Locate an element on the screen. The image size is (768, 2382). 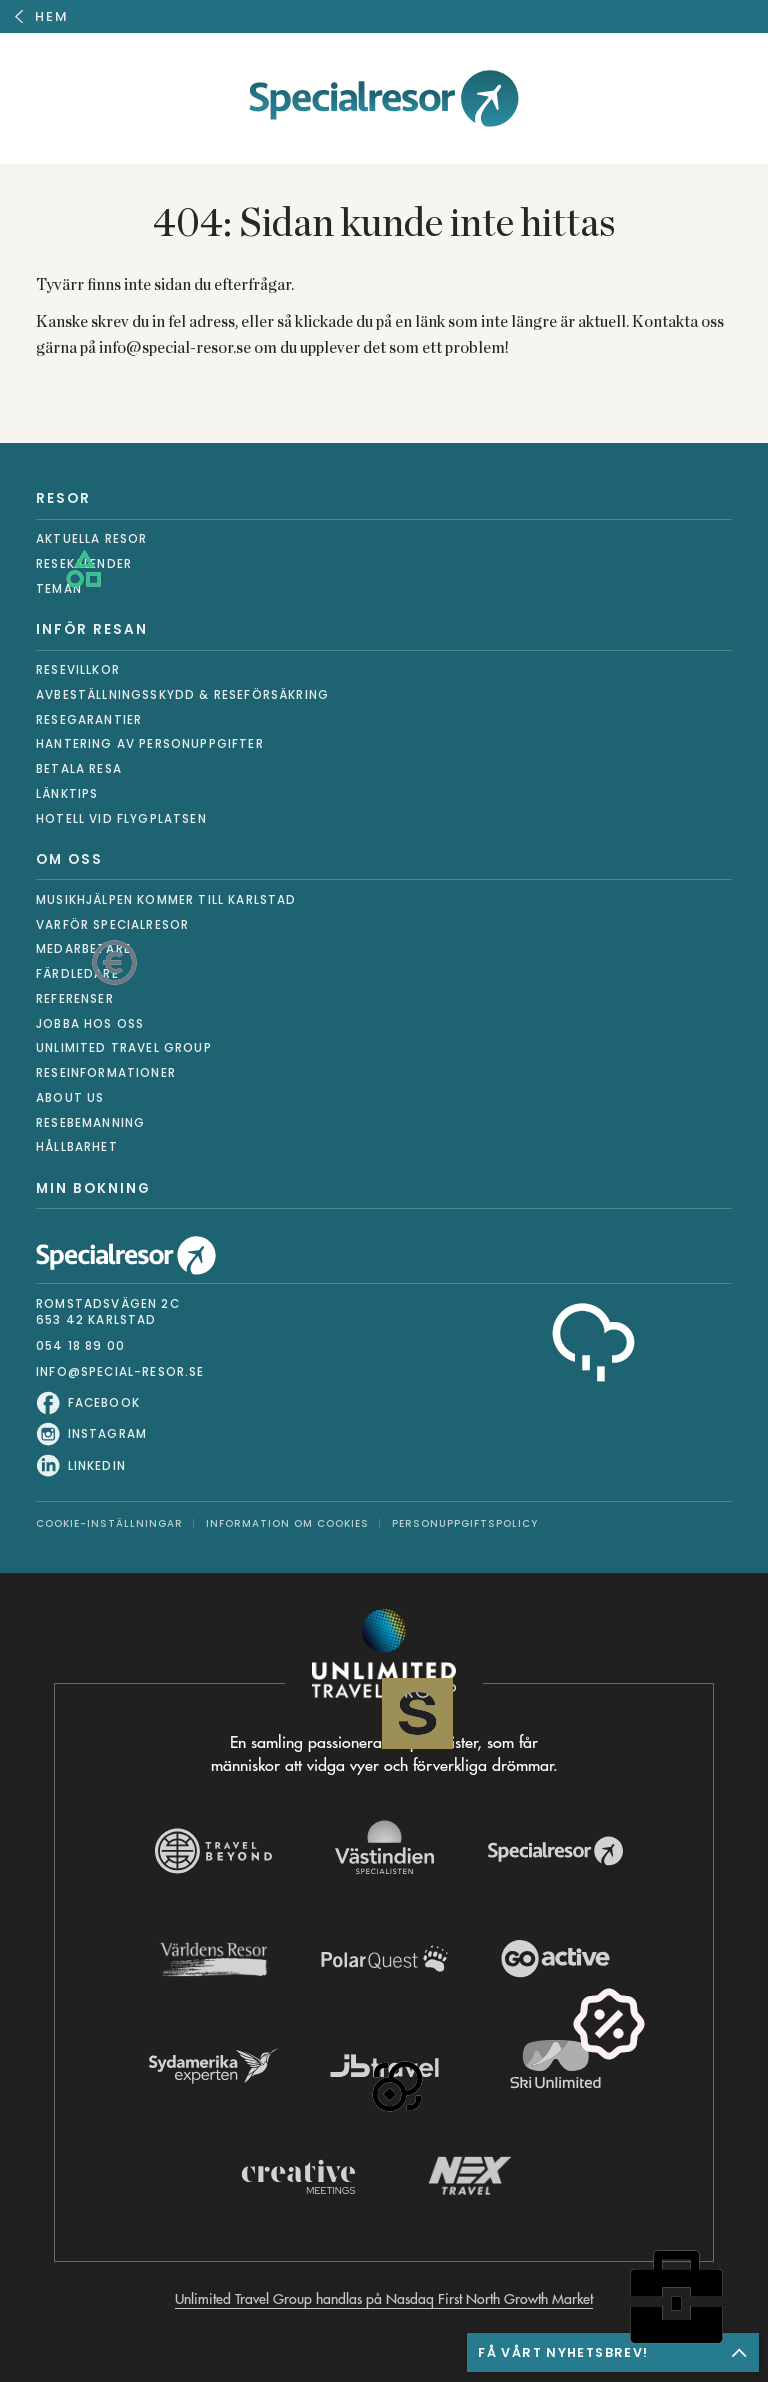
indicates light rain or drizzle conditions is located at coordinates (593, 1340).